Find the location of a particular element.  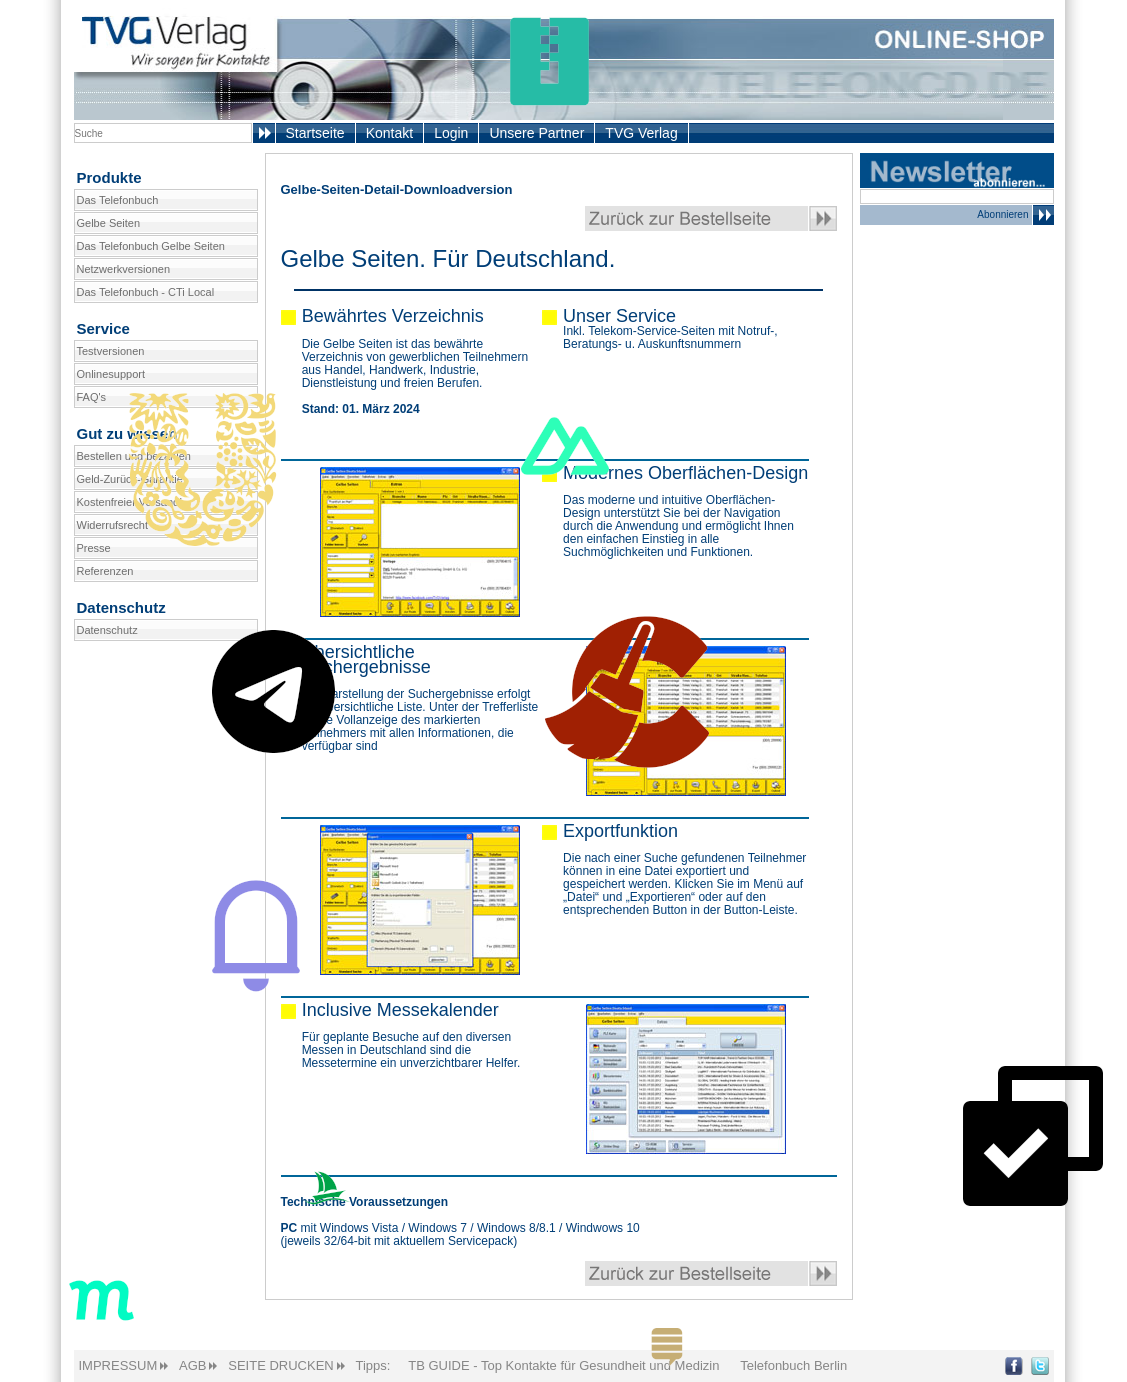

compressed or zipped file is located at coordinates (549, 61).